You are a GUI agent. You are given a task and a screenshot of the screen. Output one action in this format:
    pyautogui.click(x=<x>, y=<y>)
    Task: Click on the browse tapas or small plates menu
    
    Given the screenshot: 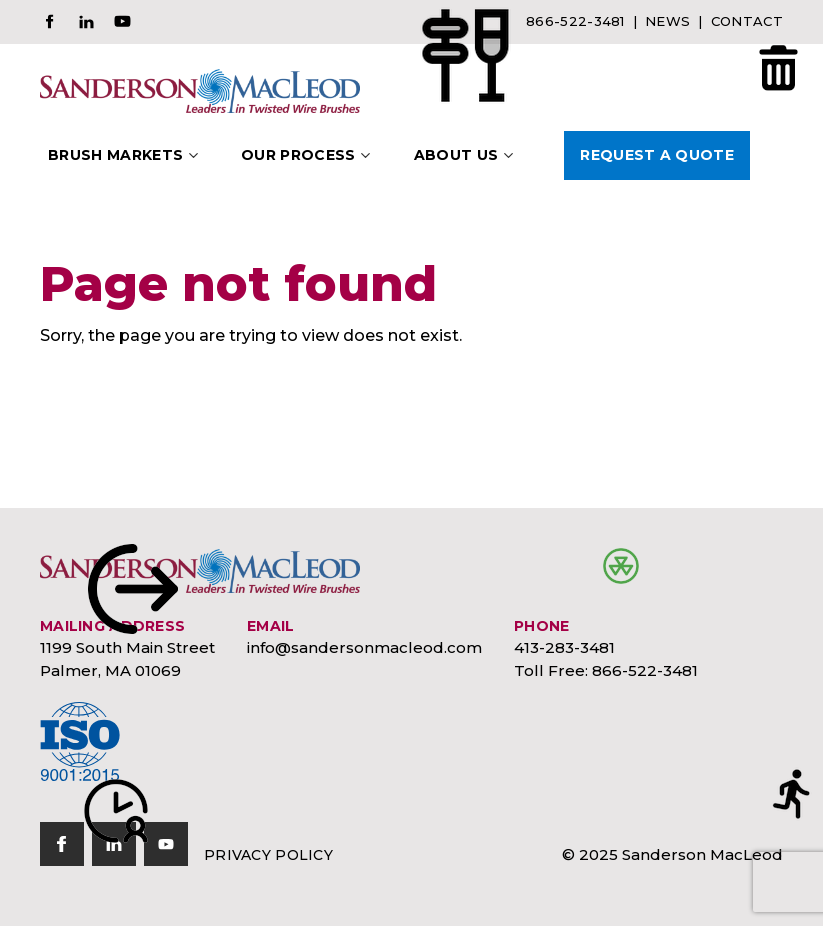 What is the action you would take?
    pyautogui.click(x=466, y=55)
    